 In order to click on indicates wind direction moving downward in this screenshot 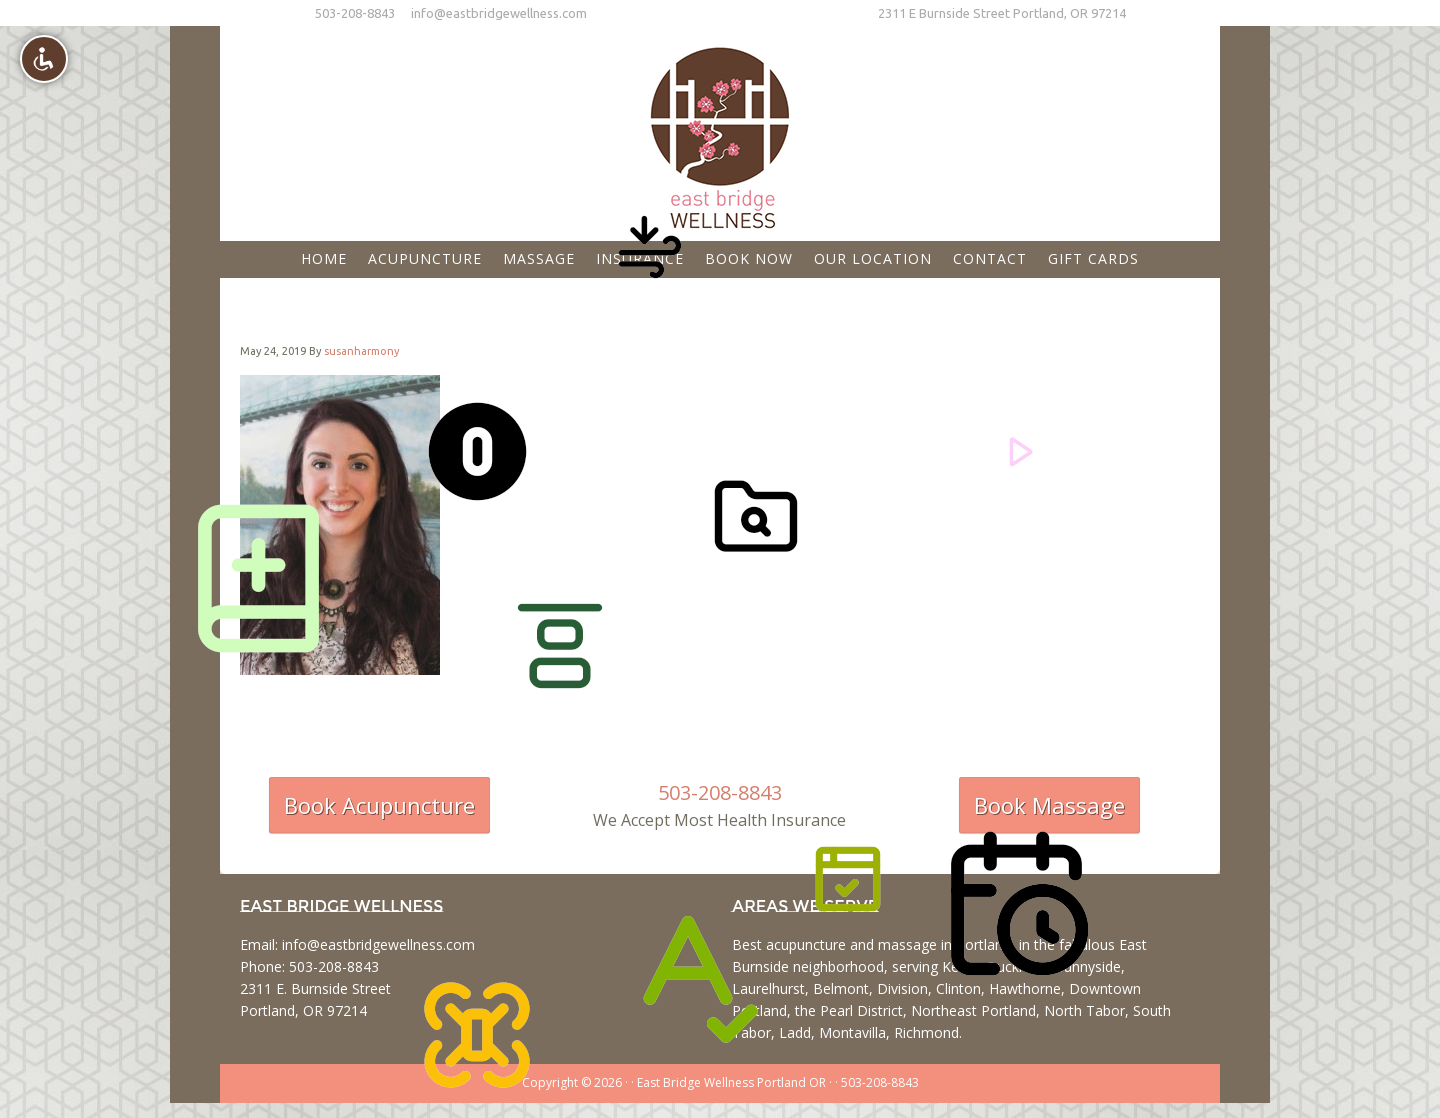, I will do `click(650, 247)`.